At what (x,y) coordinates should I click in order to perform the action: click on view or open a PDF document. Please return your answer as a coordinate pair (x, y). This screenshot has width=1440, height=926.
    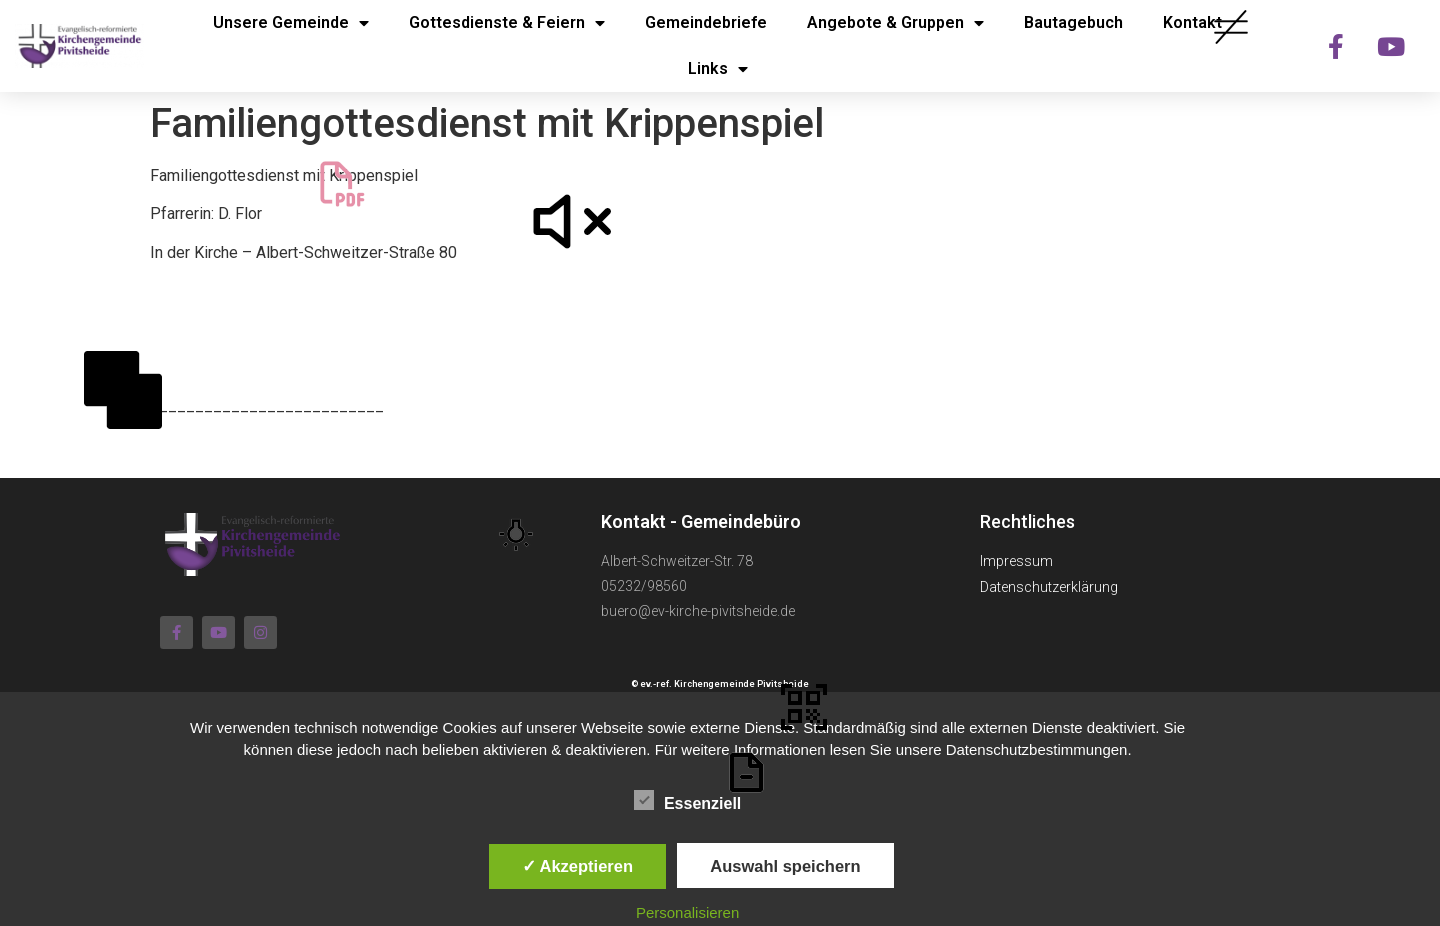
    Looking at the image, I should click on (341, 182).